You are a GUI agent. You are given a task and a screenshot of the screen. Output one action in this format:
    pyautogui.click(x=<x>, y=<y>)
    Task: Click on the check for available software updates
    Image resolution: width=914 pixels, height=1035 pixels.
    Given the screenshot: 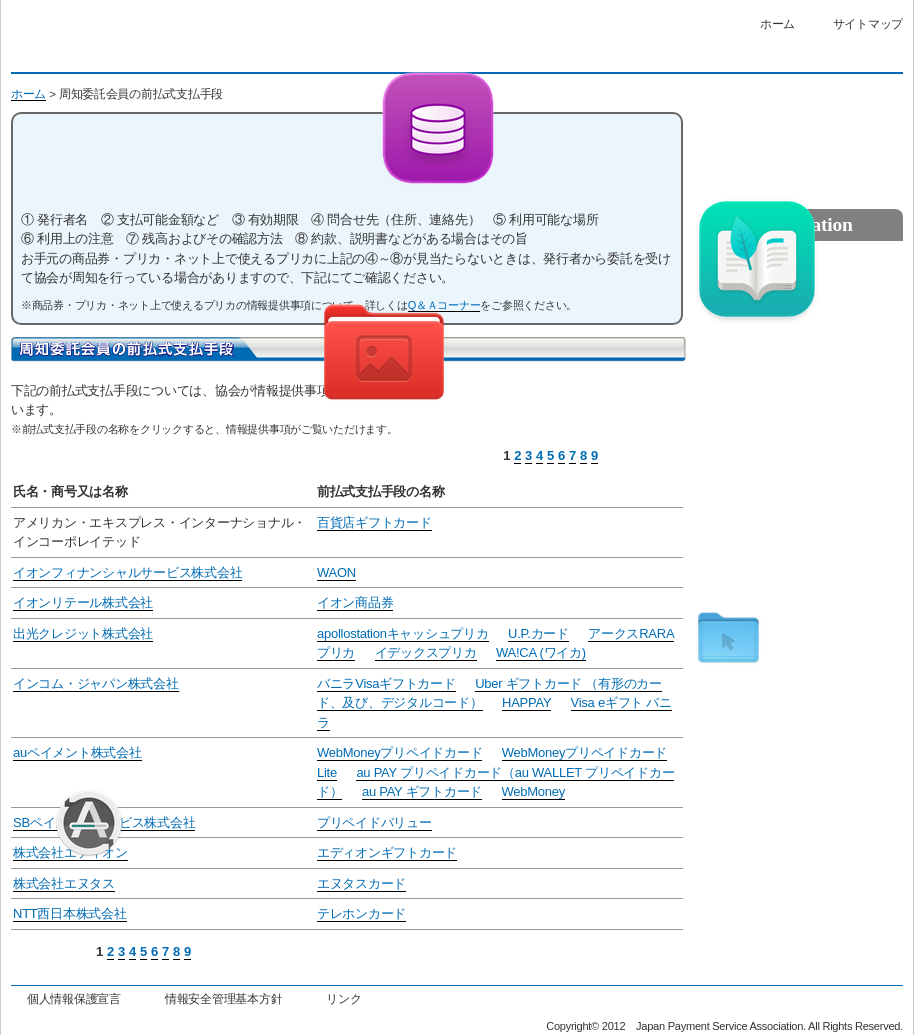 What is the action you would take?
    pyautogui.click(x=89, y=823)
    